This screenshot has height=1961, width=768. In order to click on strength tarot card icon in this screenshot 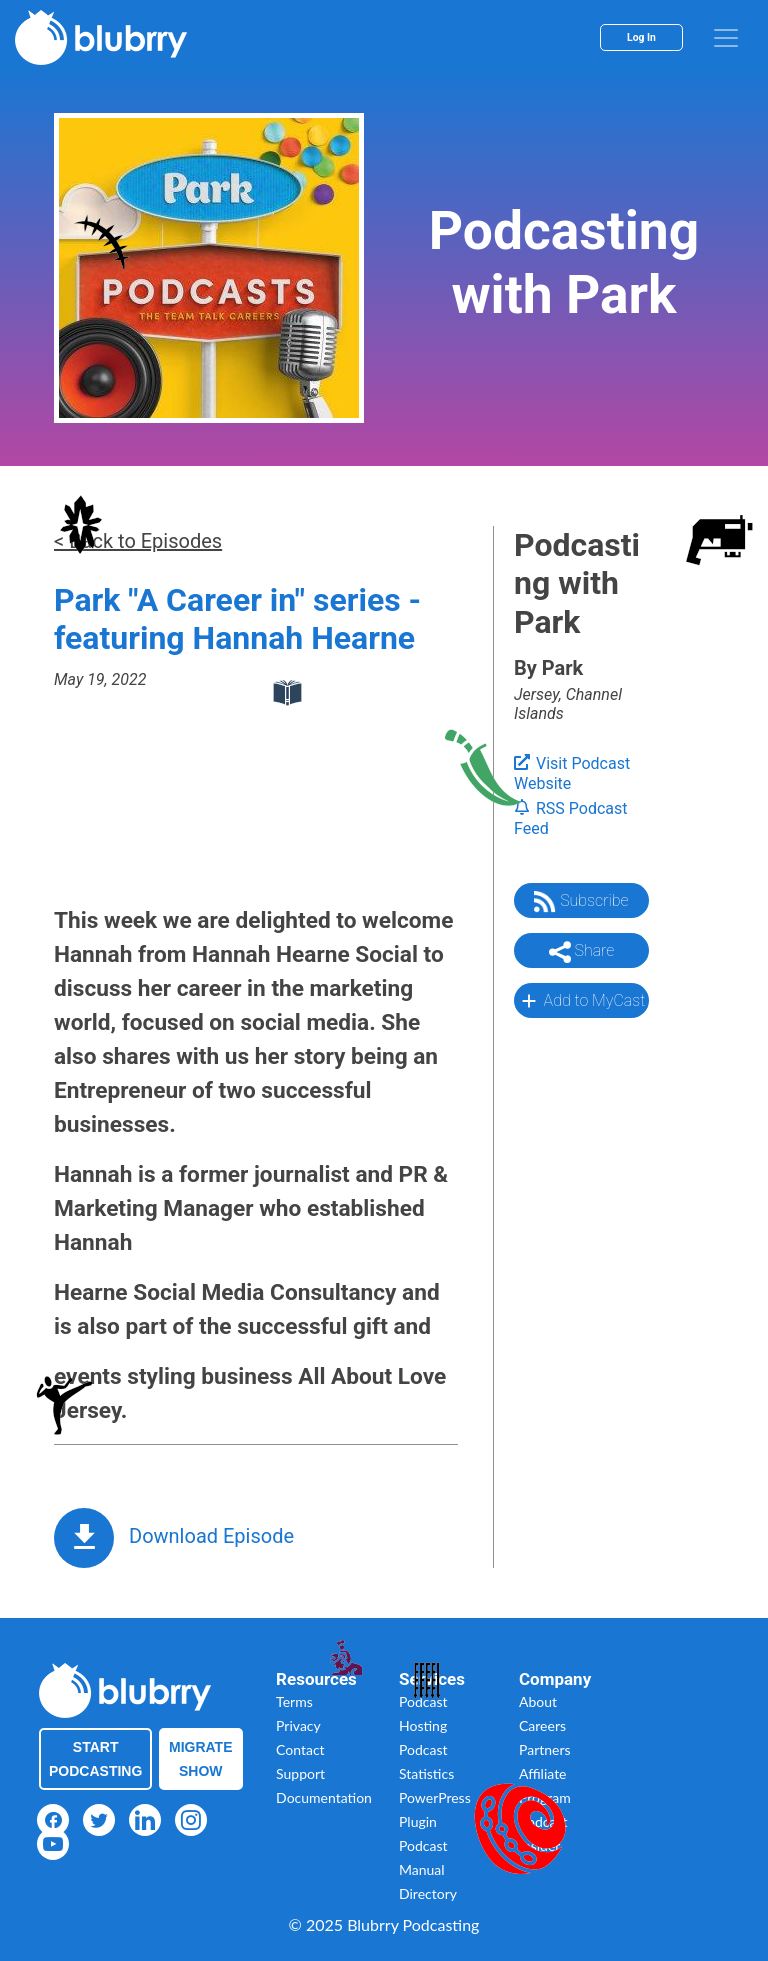, I will do `click(344, 1657)`.